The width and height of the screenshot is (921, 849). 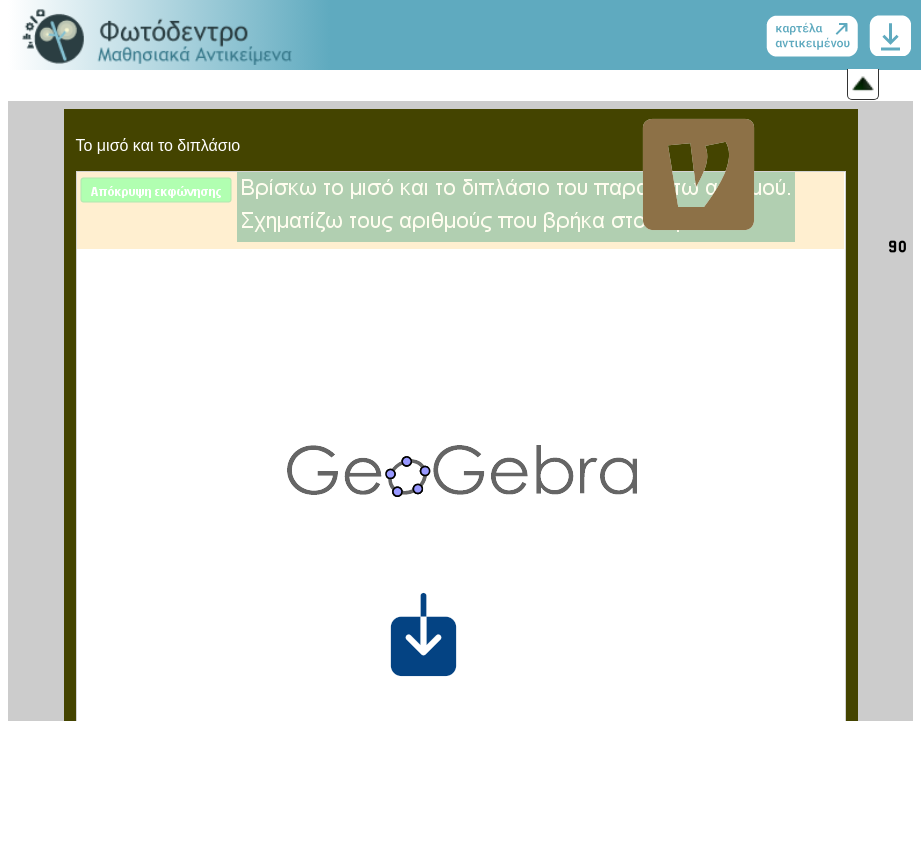 I want to click on open Venmo app, so click(x=698, y=174).